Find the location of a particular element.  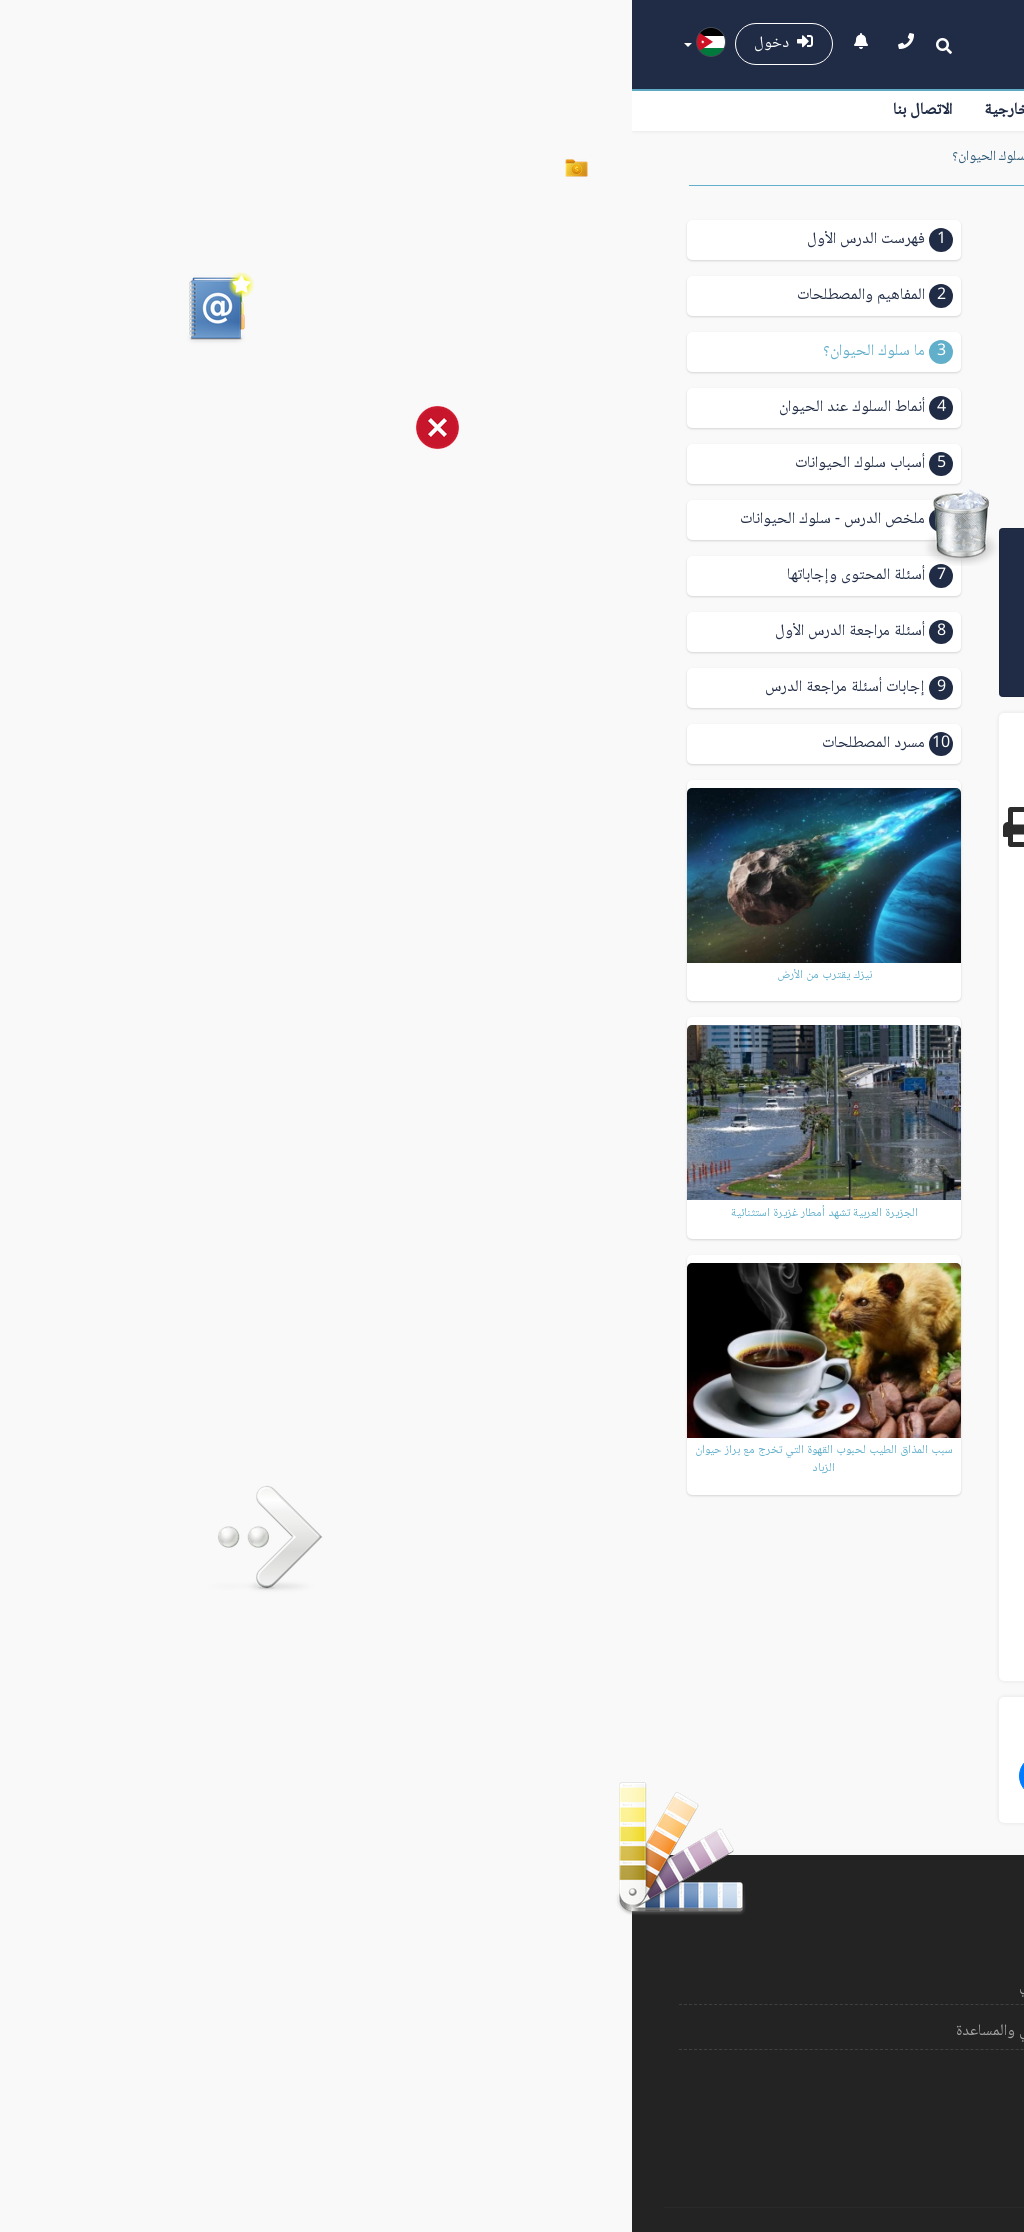

open folder containing financial documents is located at coordinates (576, 168).